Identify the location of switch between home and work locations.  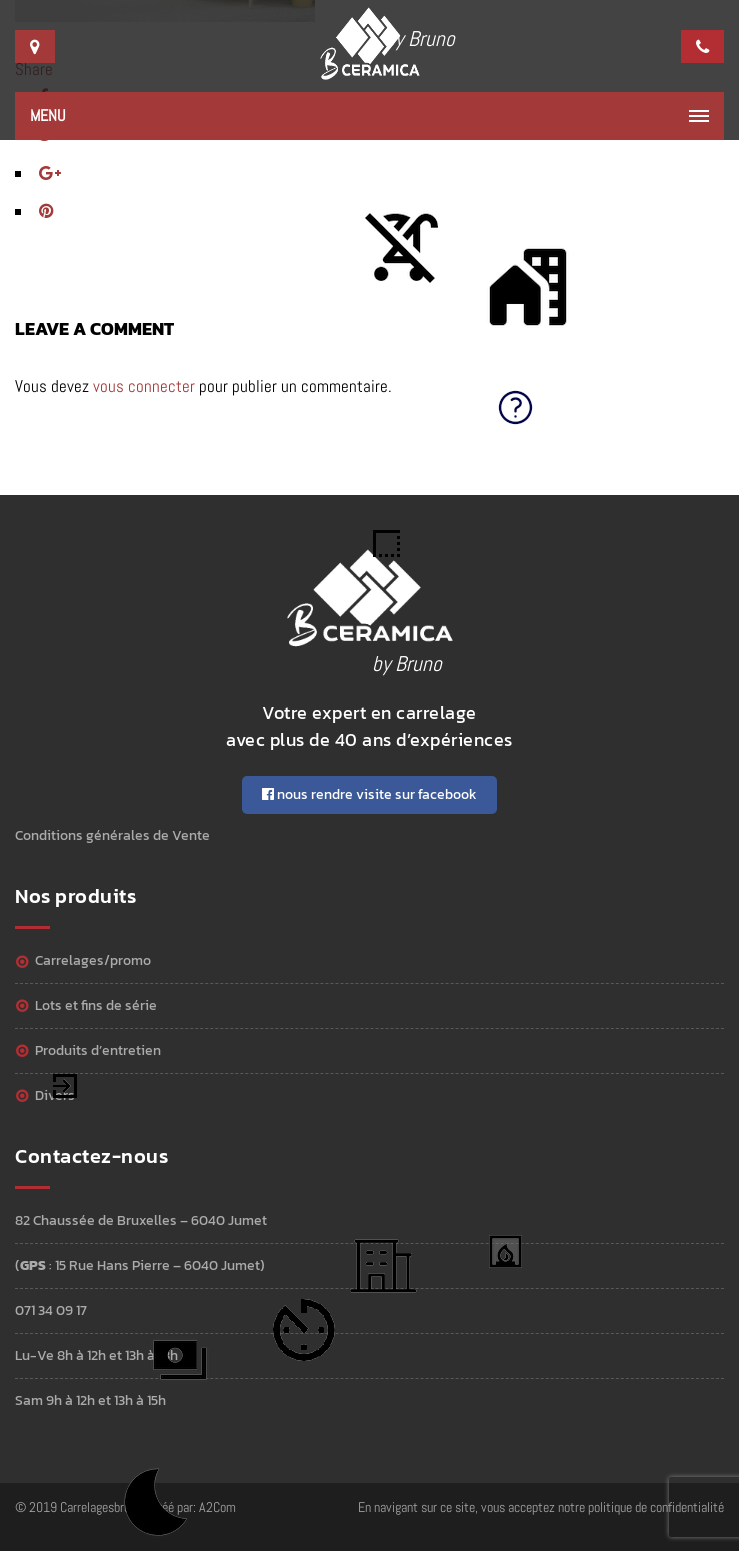
(528, 287).